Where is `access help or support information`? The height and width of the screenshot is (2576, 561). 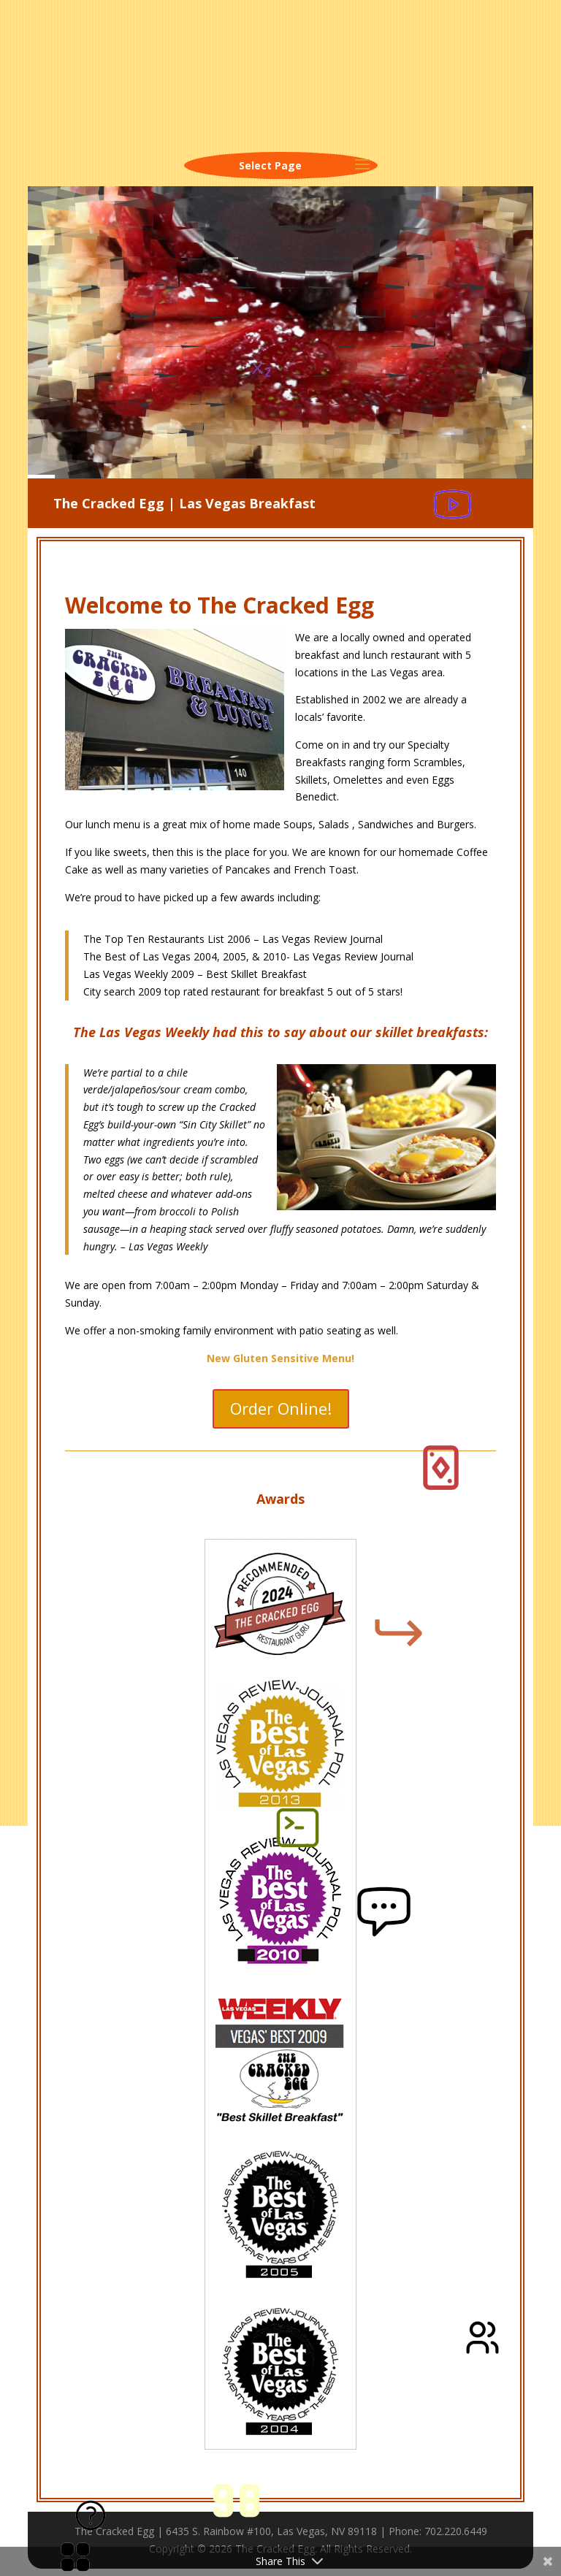
access help or support information is located at coordinates (91, 2515).